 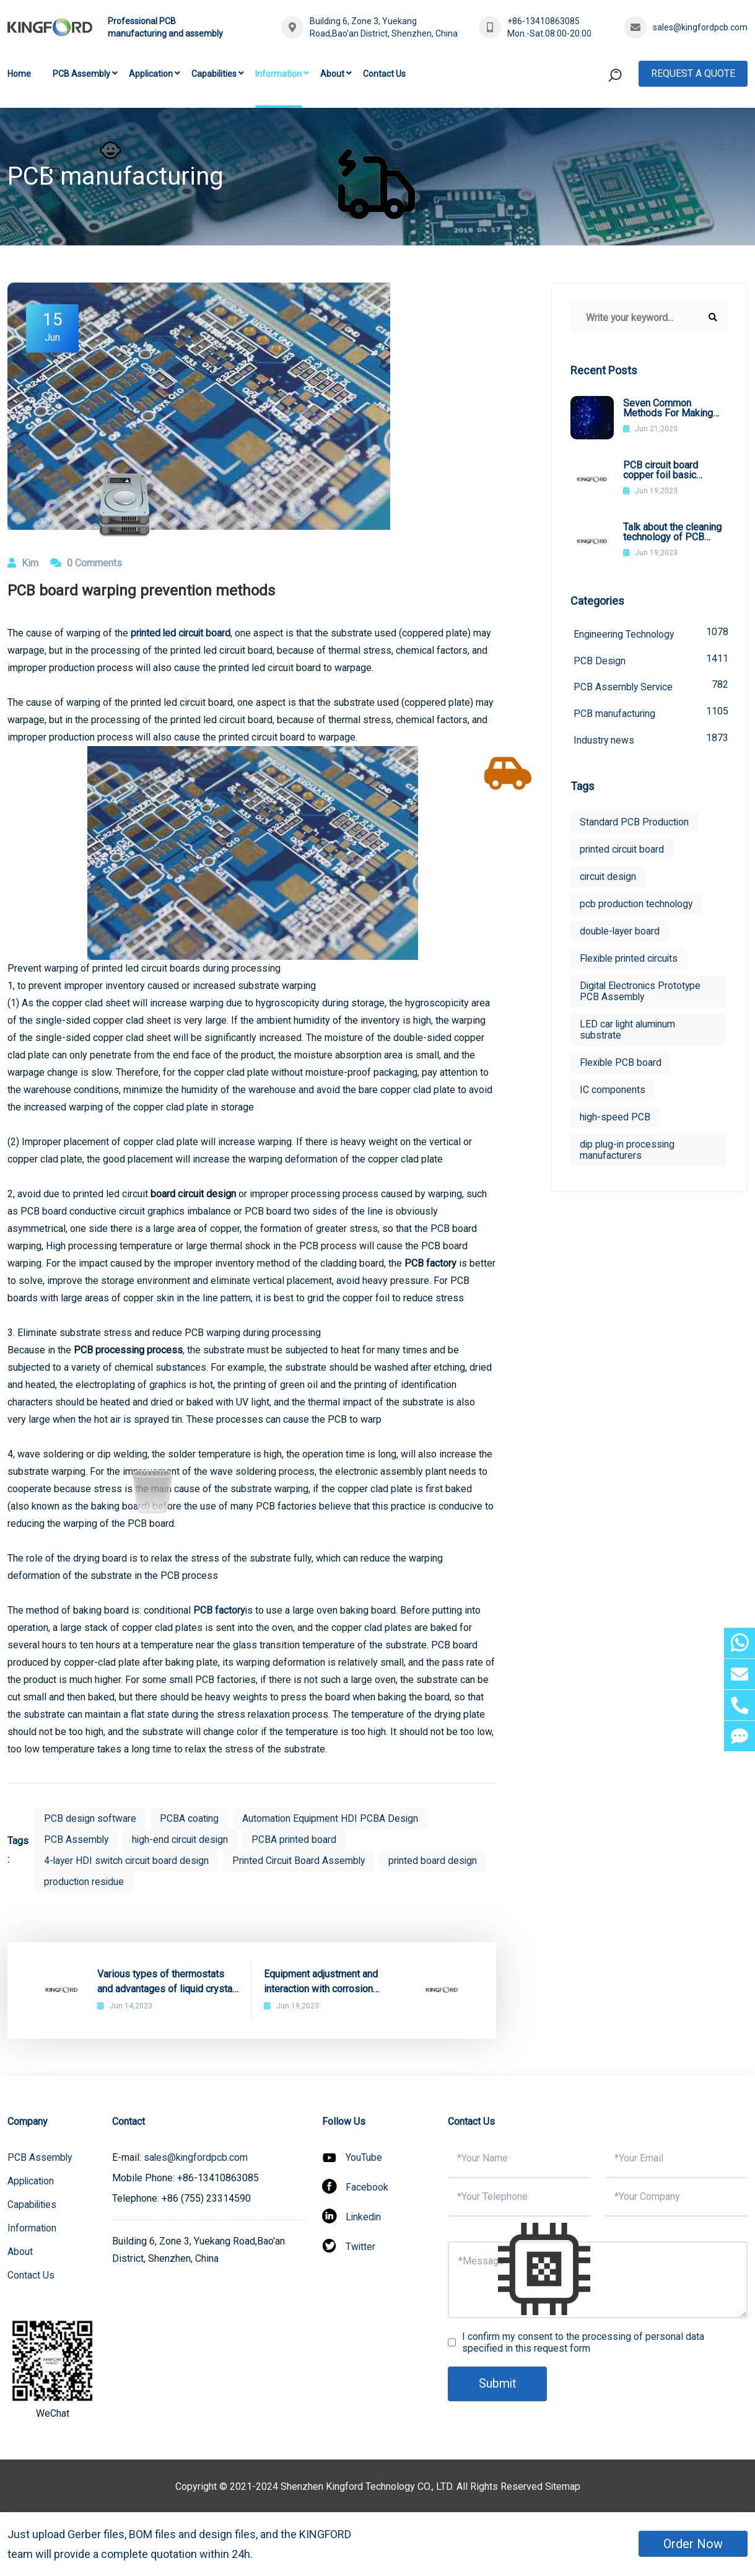 I want to click on access multiple connected storage drives, so click(x=124, y=505).